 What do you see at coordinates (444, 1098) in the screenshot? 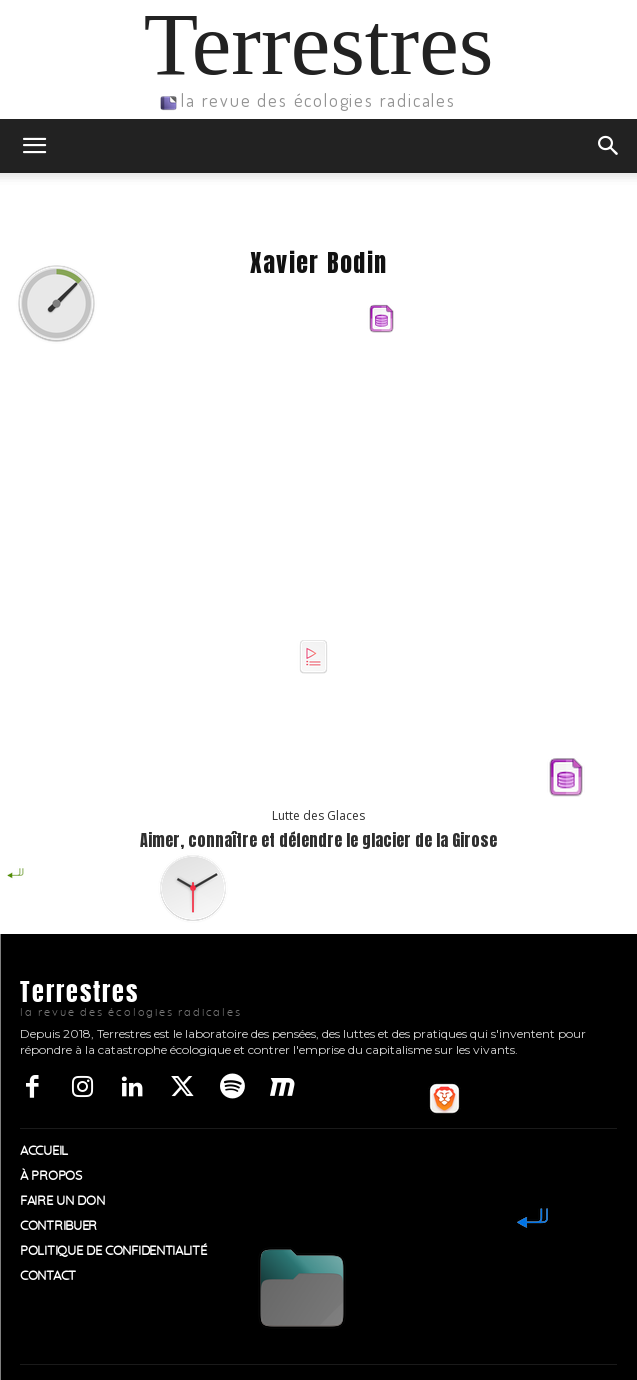
I see `open the Brave browser` at bounding box center [444, 1098].